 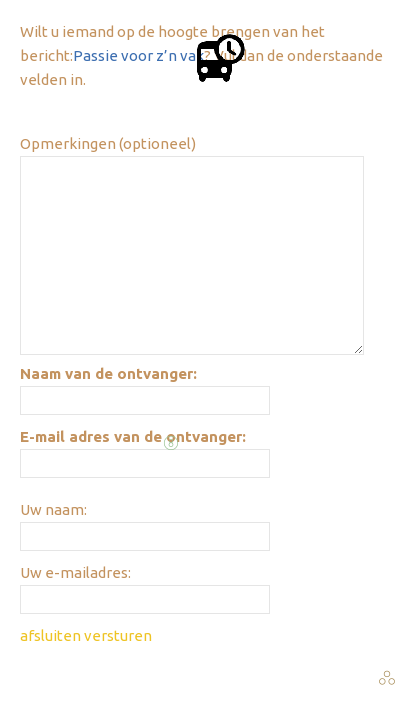 I want to click on view bus departure times, so click(x=221, y=58).